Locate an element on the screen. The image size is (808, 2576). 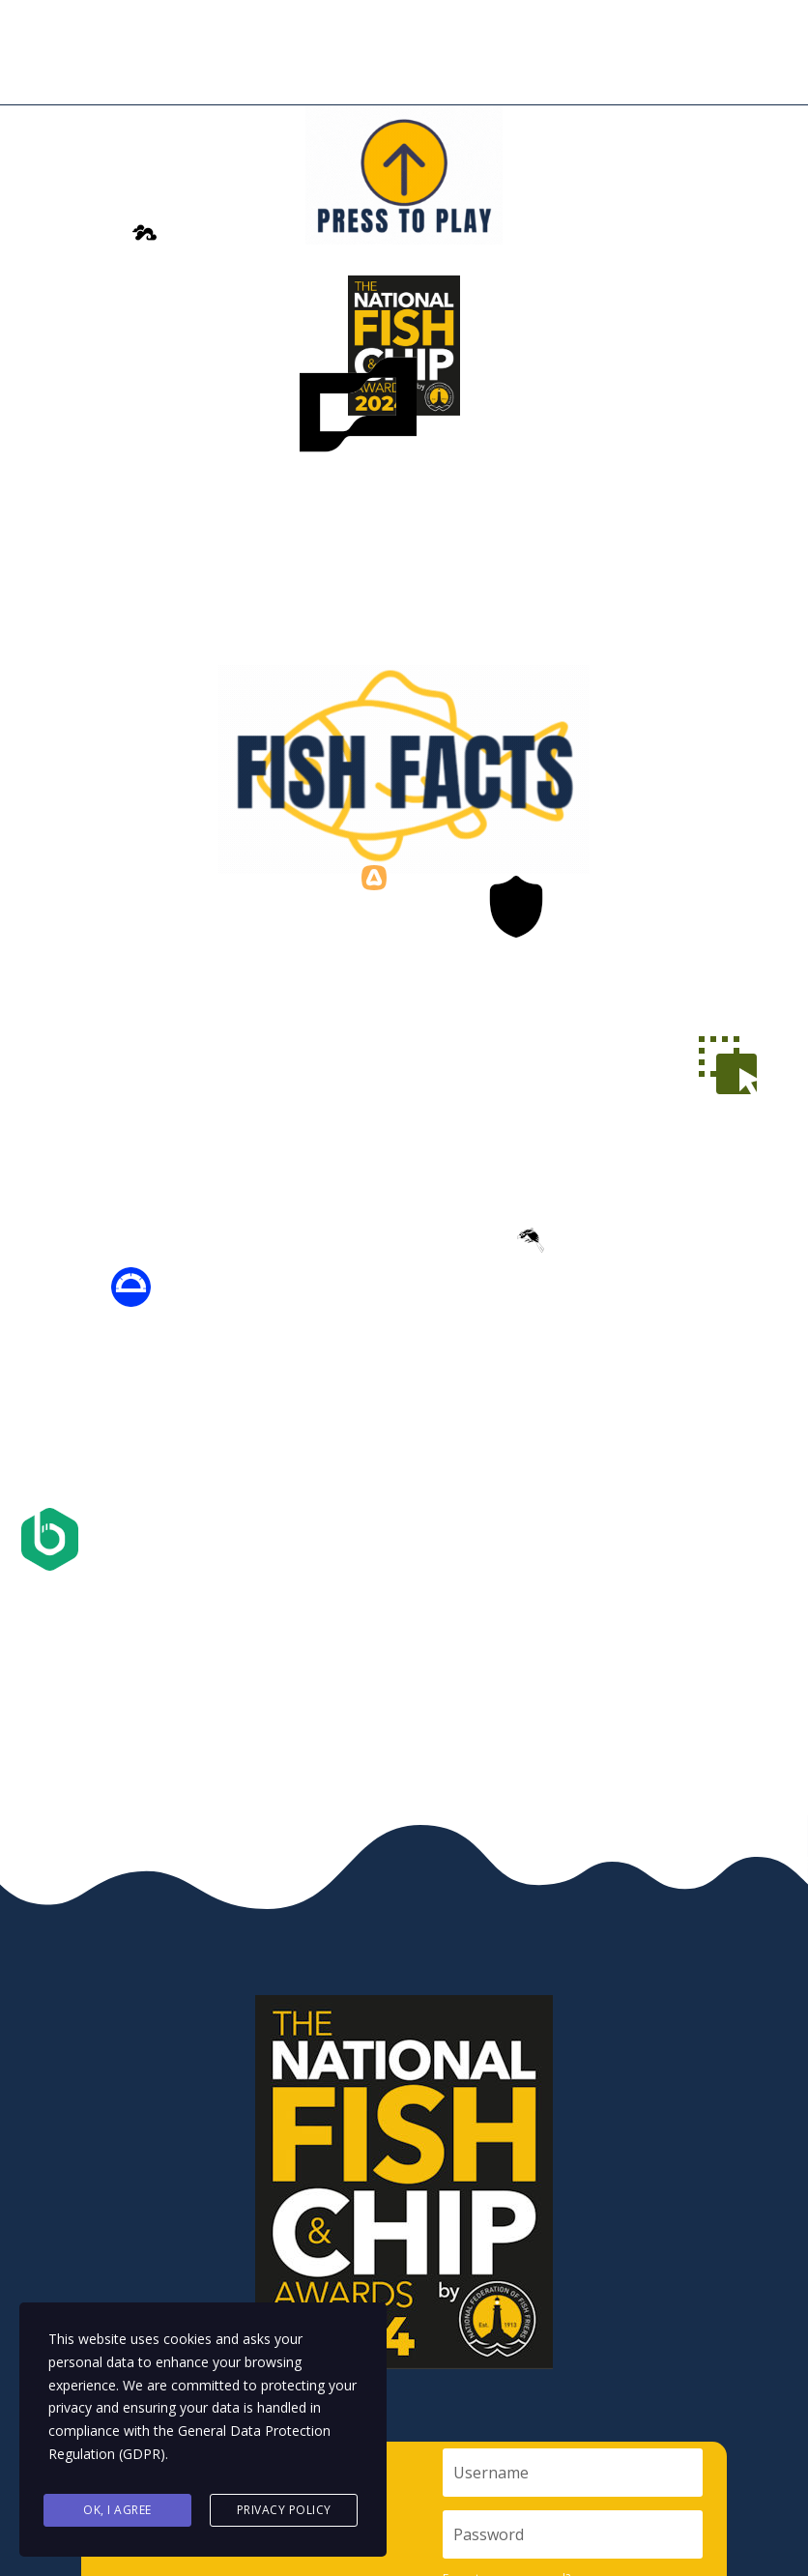
link to Gerrit code review platform is located at coordinates (531, 1240).